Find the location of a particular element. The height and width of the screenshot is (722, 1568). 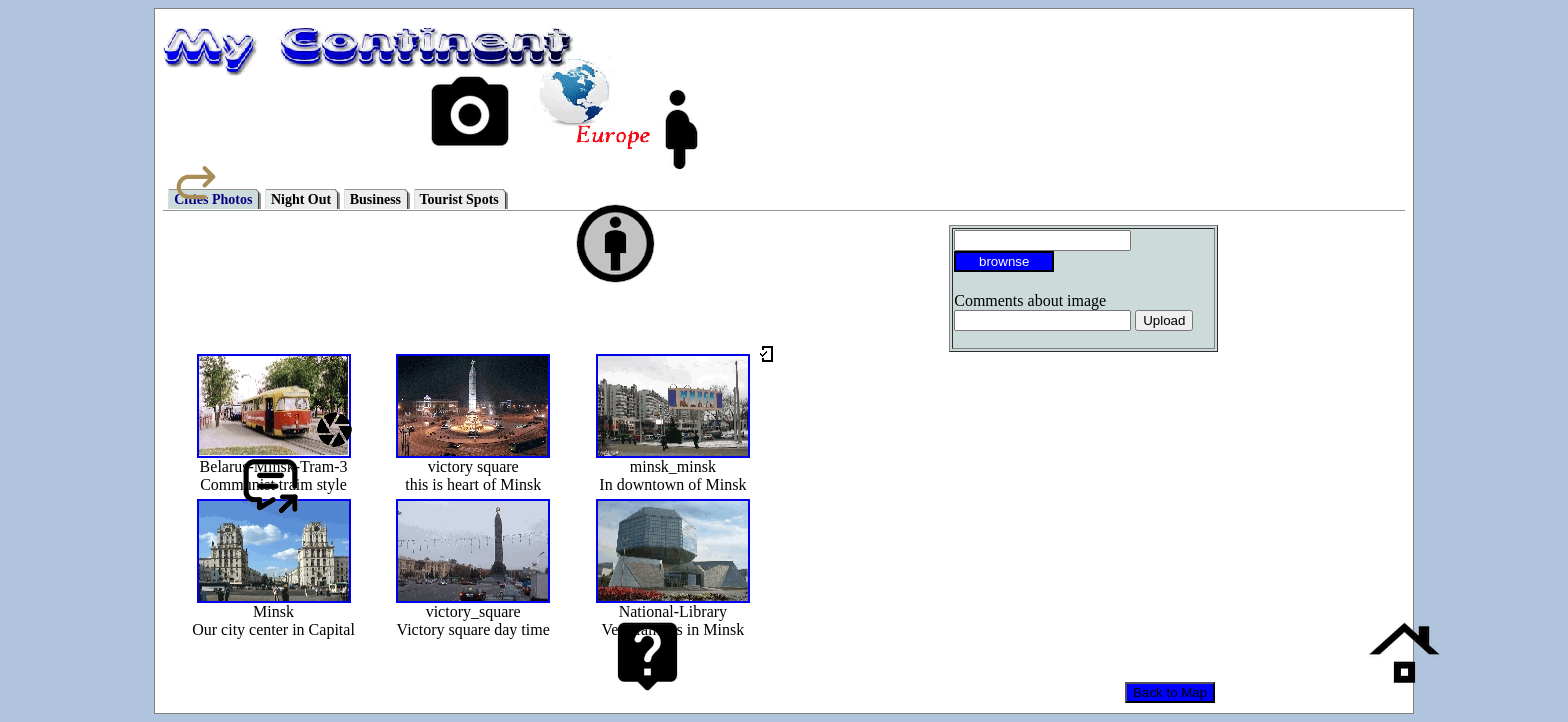

take a photo is located at coordinates (470, 115).